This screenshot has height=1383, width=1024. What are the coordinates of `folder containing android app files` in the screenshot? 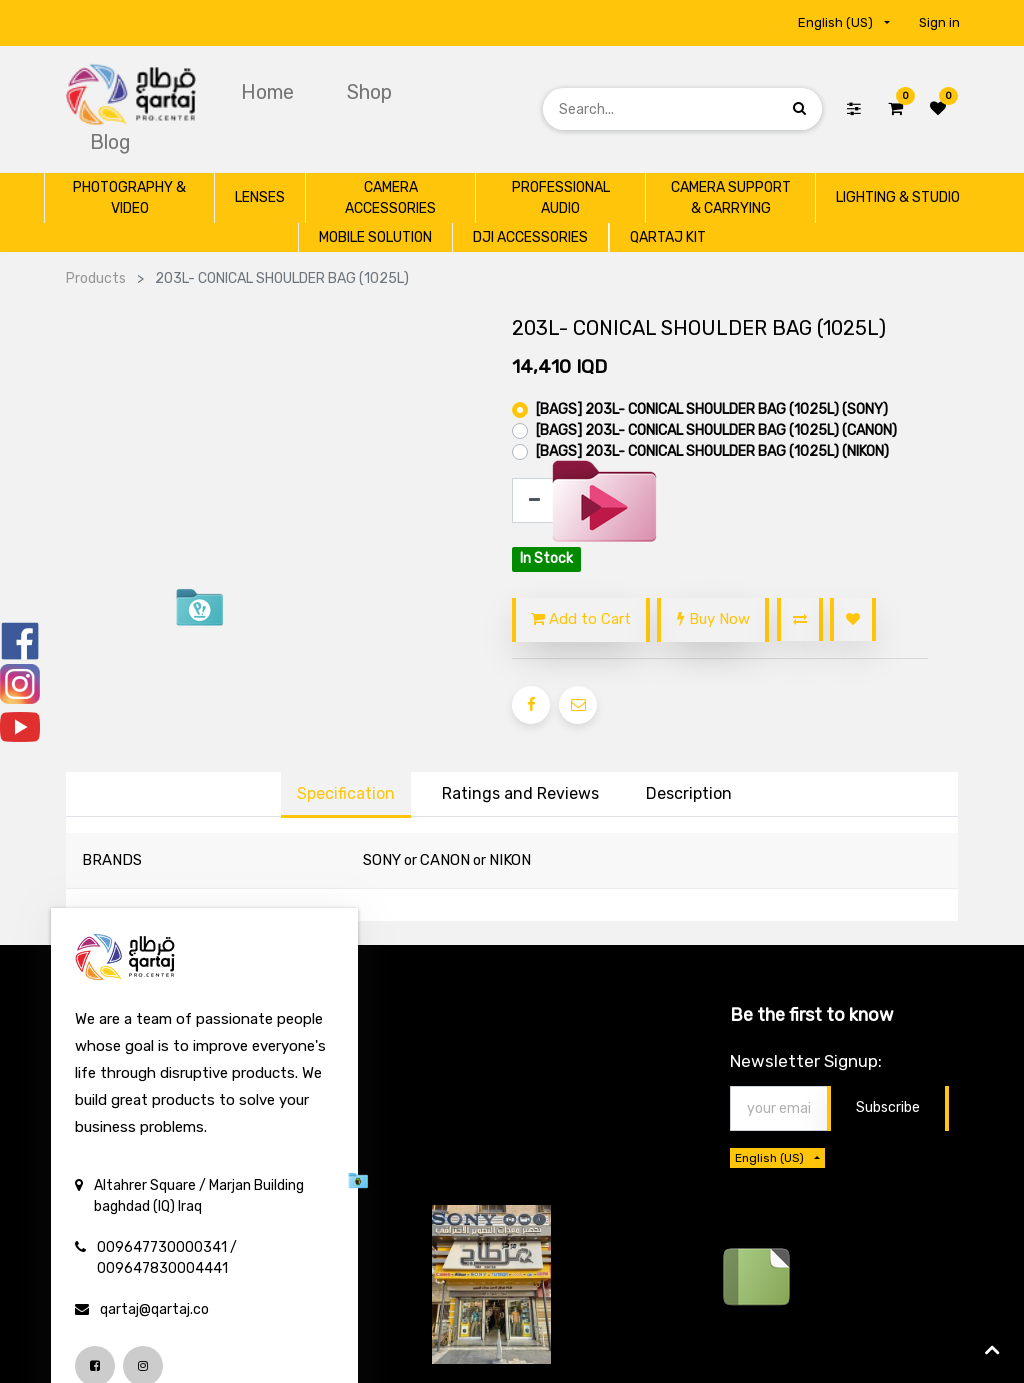 It's located at (358, 1181).